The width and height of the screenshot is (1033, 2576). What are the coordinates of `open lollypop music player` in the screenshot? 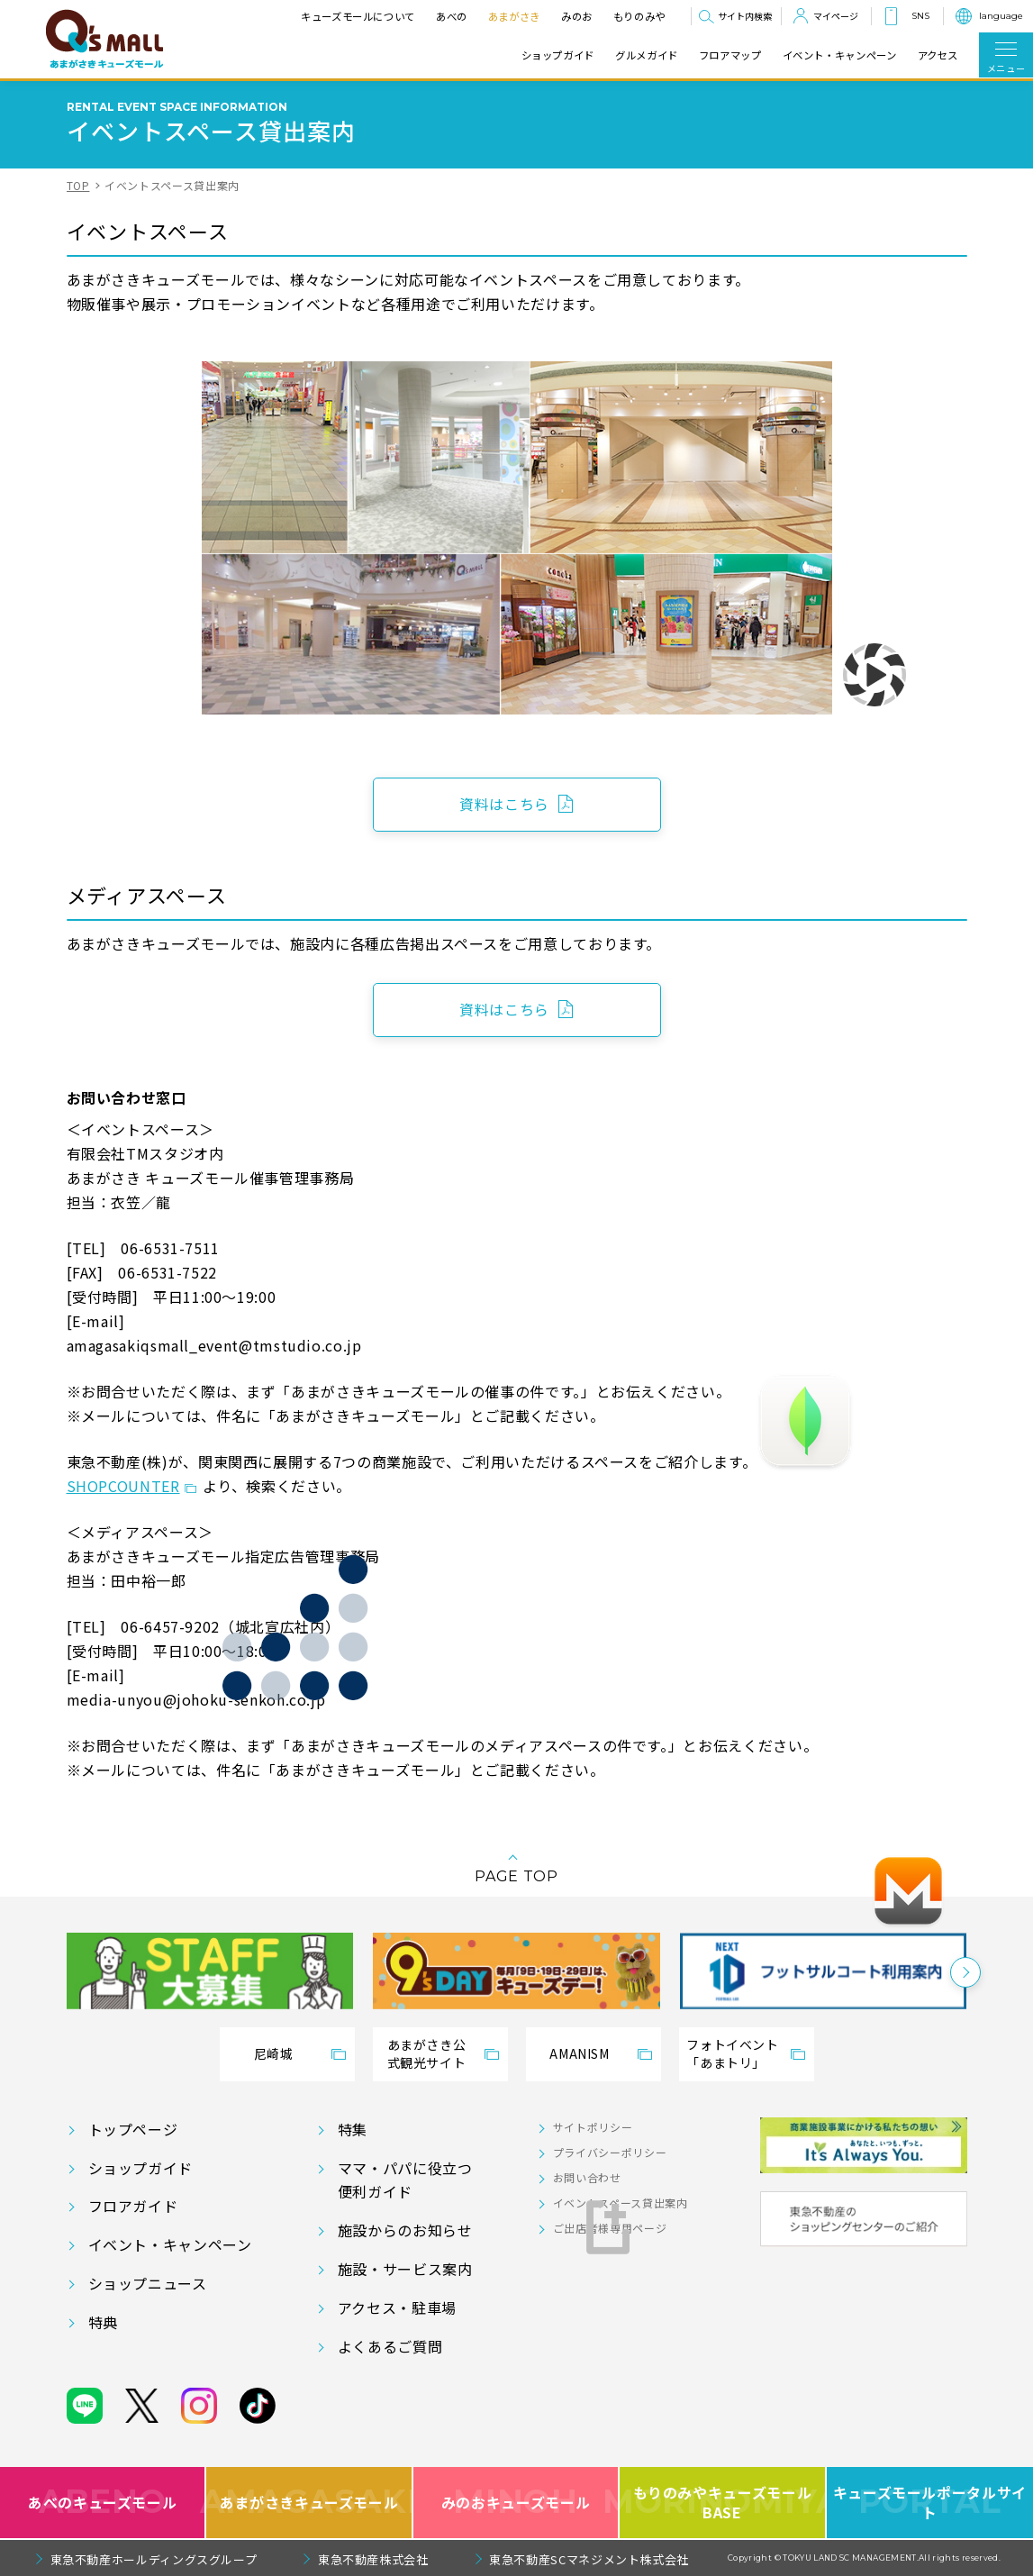 It's located at (874, 675).